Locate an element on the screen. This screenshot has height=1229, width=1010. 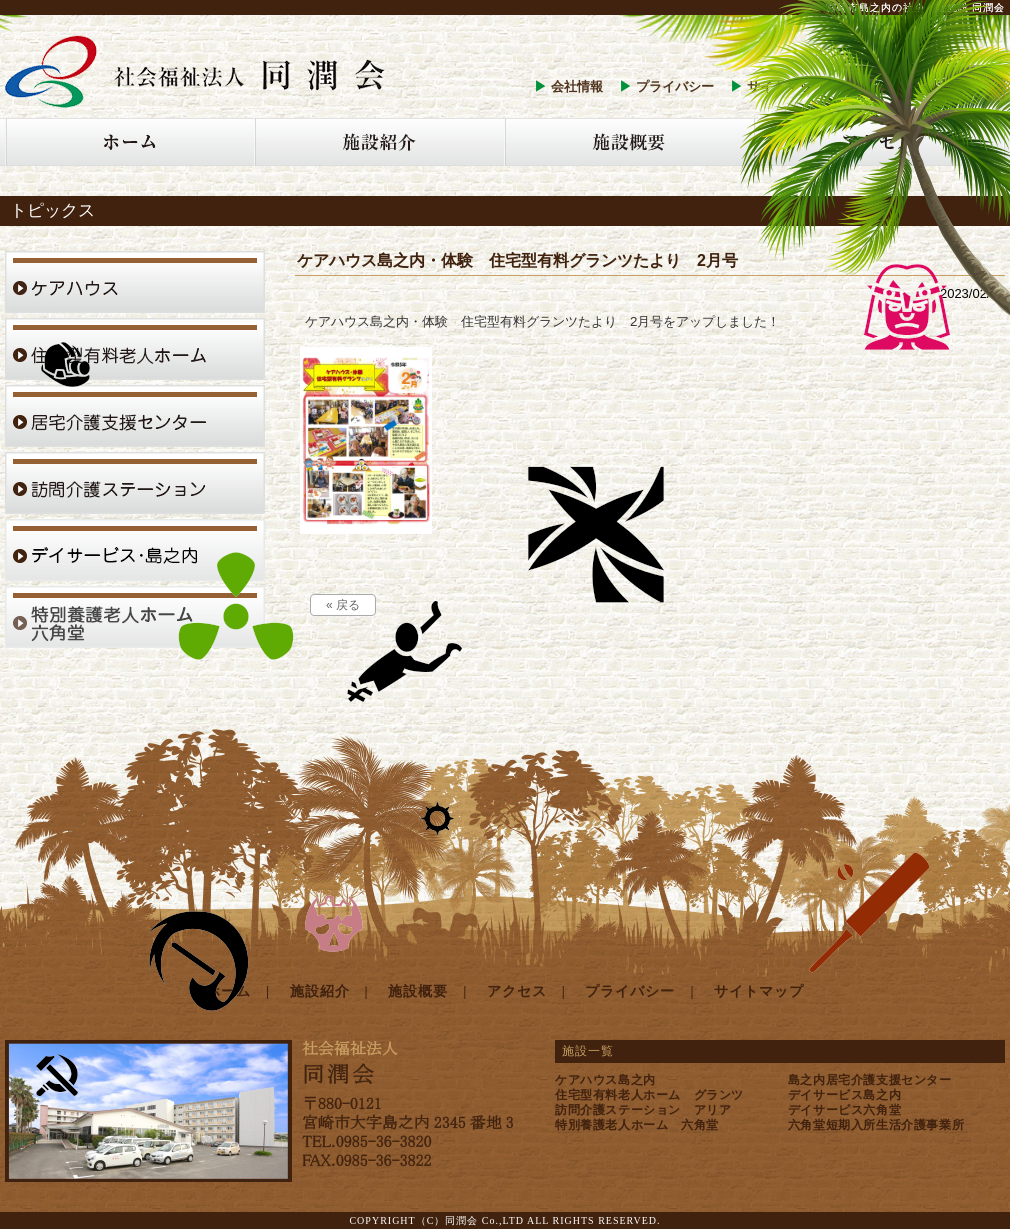
spikeball game or sports activity is located at coordinates (437, 818).